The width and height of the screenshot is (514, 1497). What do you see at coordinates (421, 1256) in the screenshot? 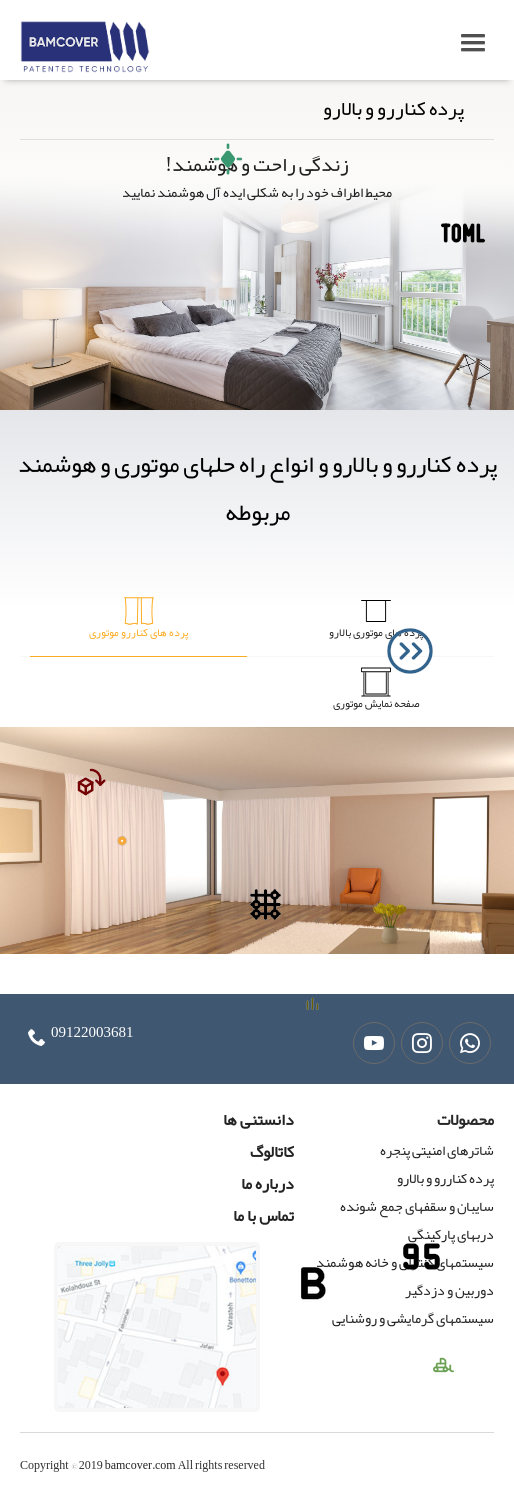
I see `indicates item number 95 in a list or sequence` at bounding box center [421, 1256].